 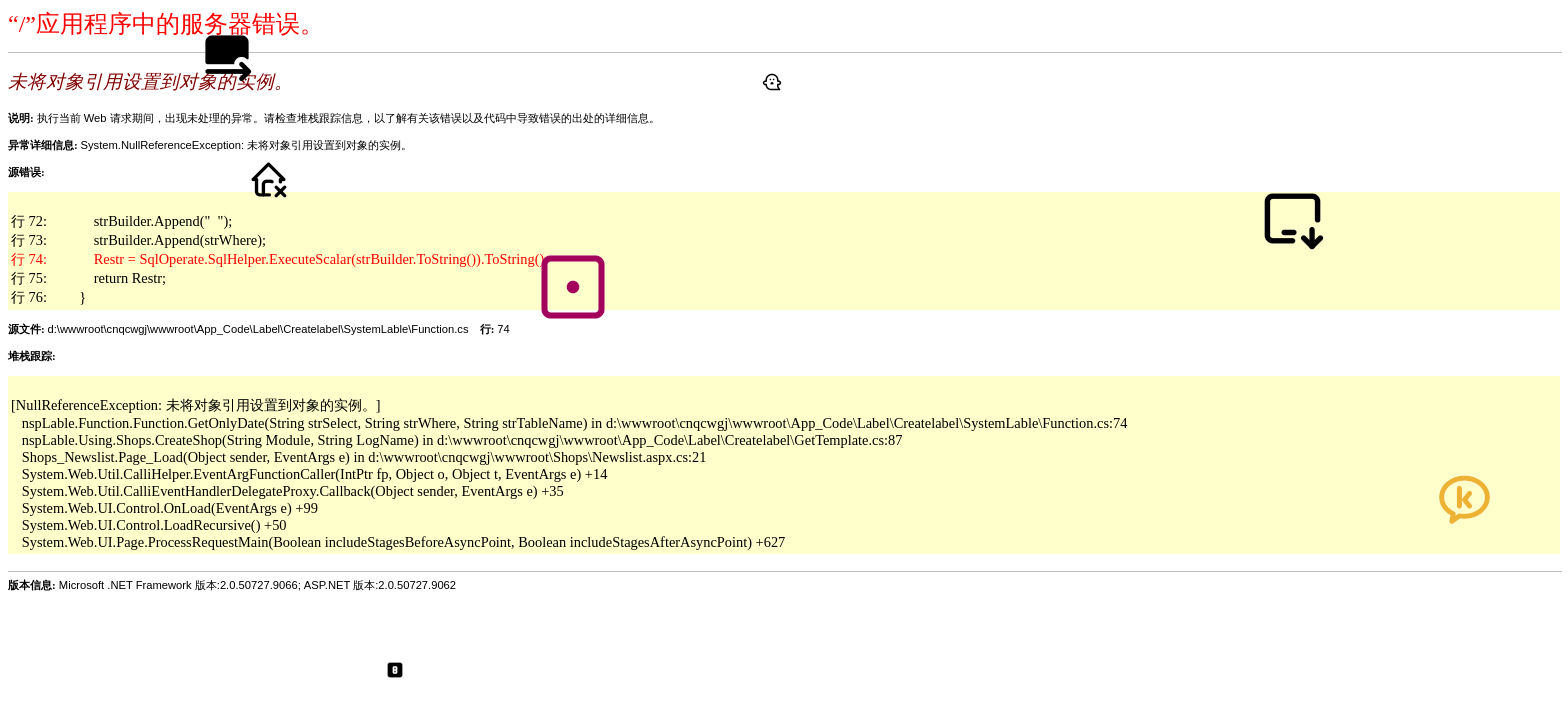 What do you see at coordinates (395, 670) in the screenshot?
I see `select page 8 or step 8 in a sequence` at bounding box center [395, 670].